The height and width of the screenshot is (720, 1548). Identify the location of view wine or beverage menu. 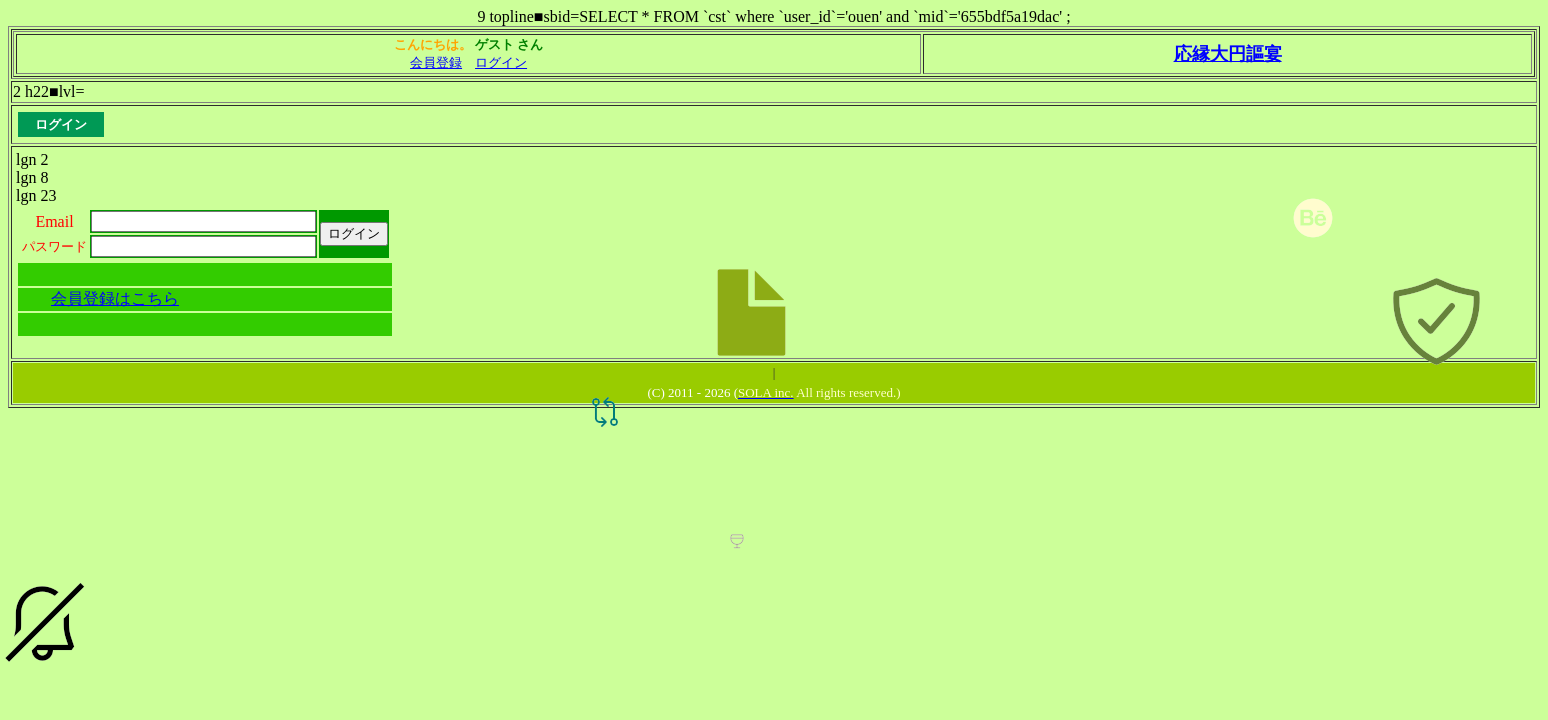
(737, 541).